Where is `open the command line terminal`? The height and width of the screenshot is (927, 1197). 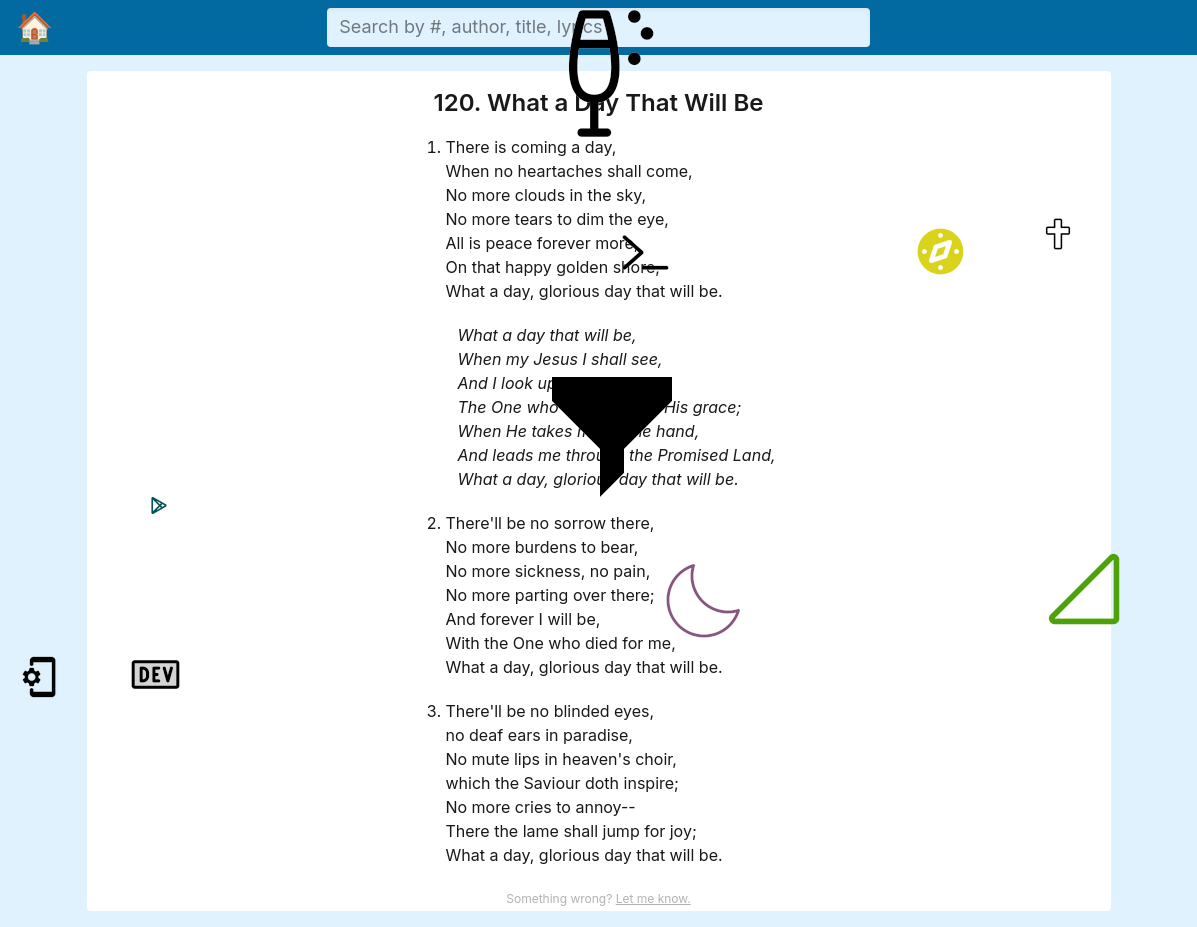 open the command line terminal is located at coordinates (645, 252).